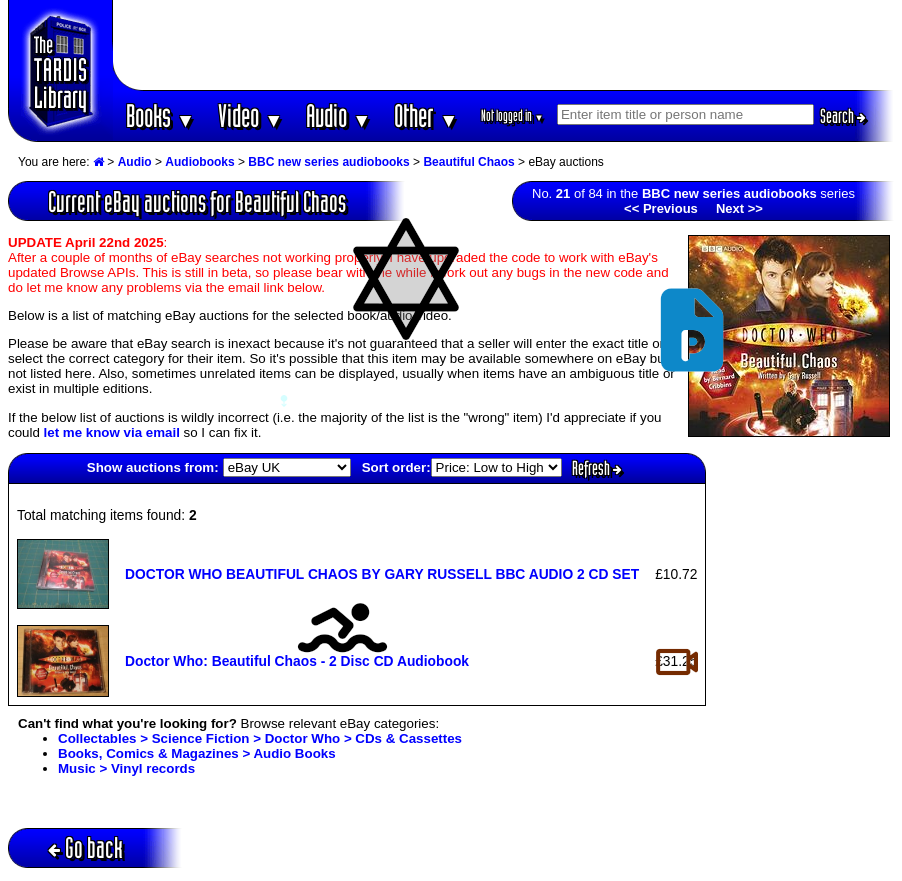 Image resolution: width=902 pixels, height=881 pixels. I want to click on open a PowerPoint presentation file, so click(692, 330).